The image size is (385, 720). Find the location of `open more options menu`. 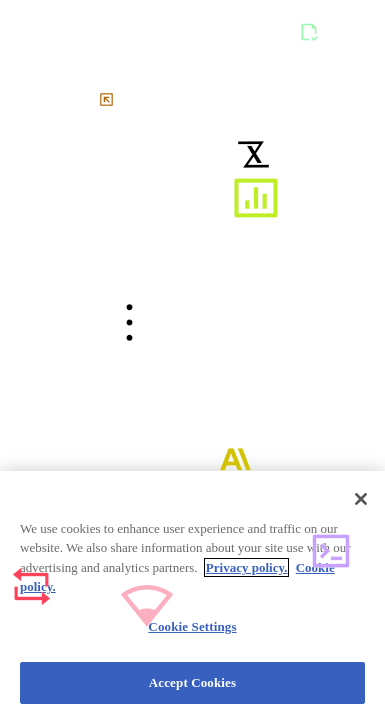

open more options menu is located at coordinates (129, 322).